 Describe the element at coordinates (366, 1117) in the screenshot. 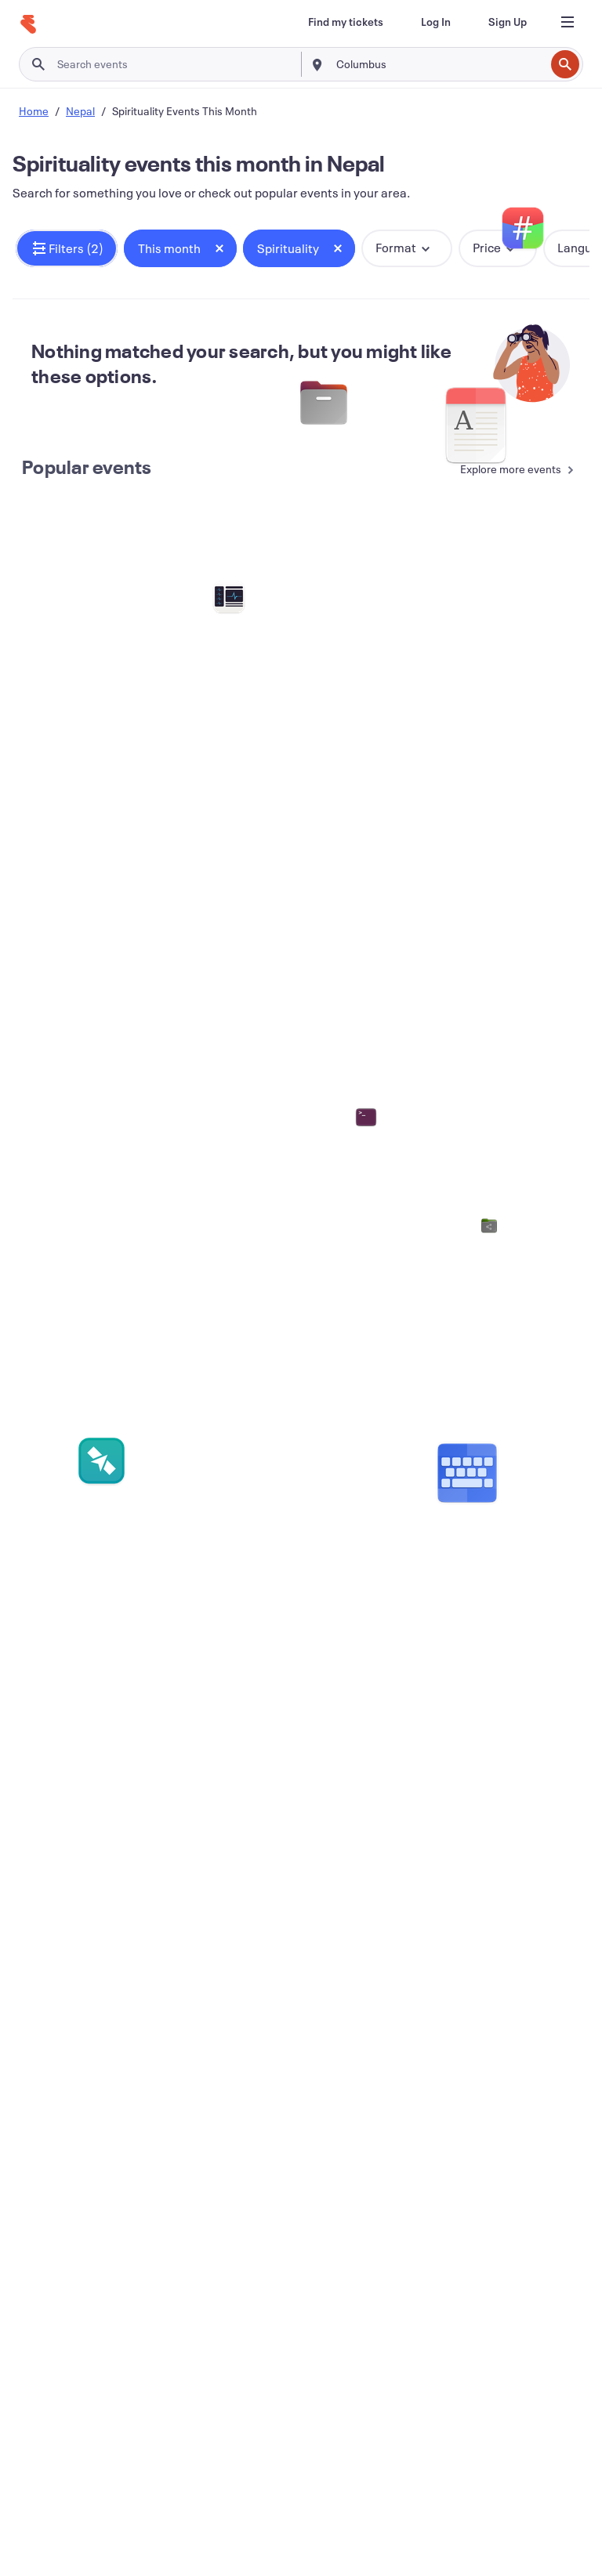

I see `open terminal application` at that location.